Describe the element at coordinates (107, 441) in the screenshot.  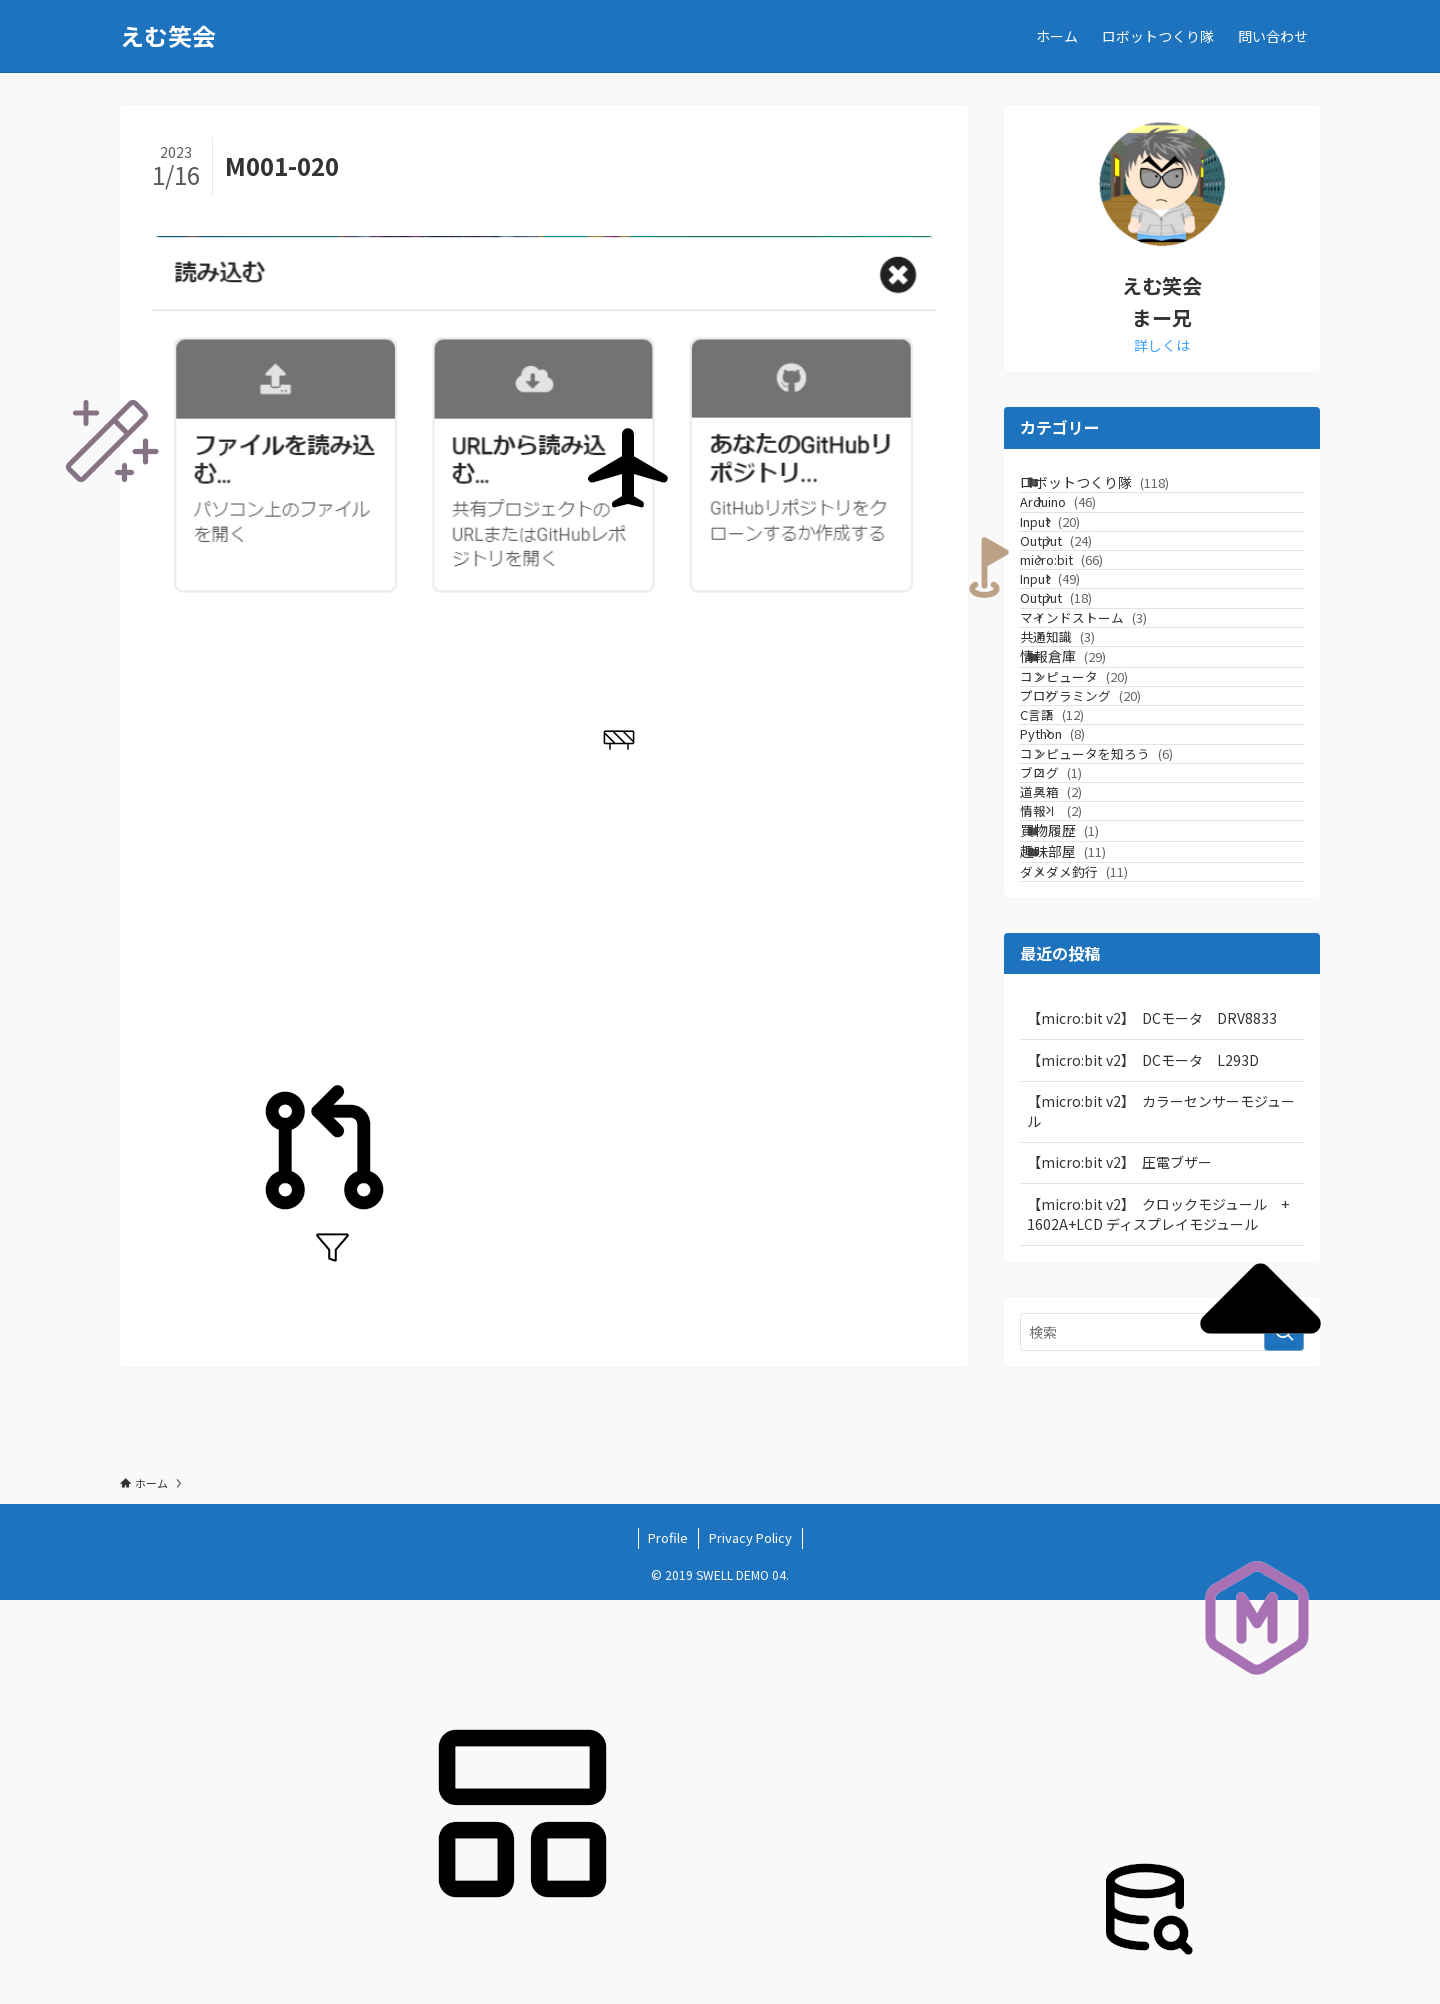
I see `apply automatic enhancements or effects` at that location.